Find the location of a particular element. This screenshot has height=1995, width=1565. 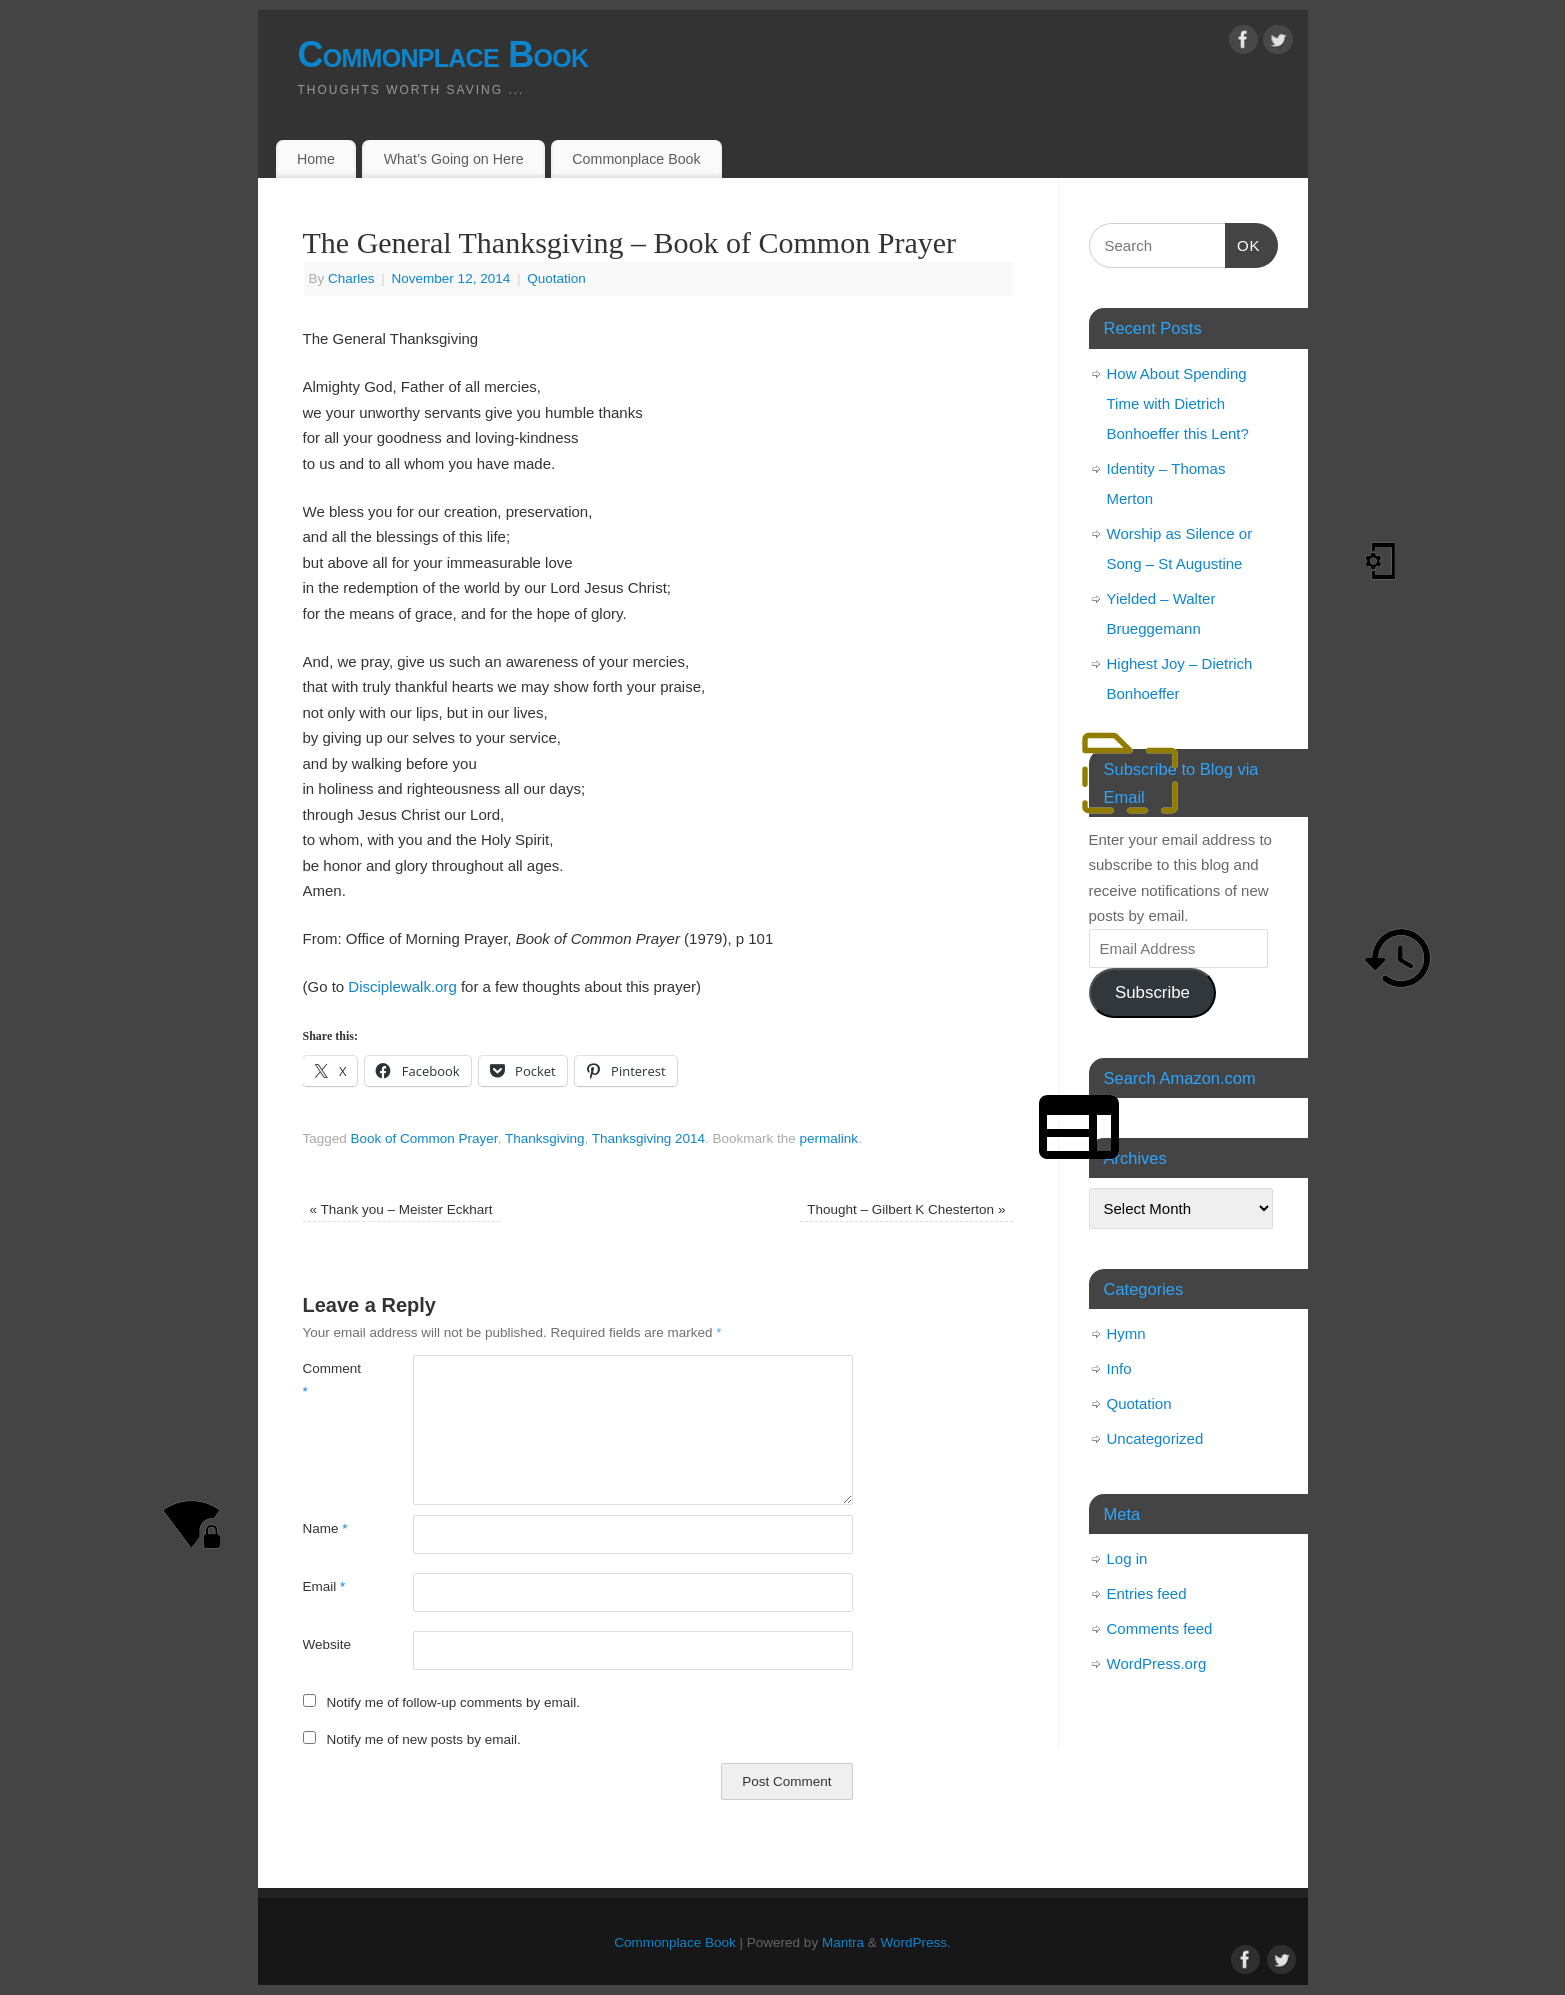

create a new folder is located at coordinates (1130, 773).